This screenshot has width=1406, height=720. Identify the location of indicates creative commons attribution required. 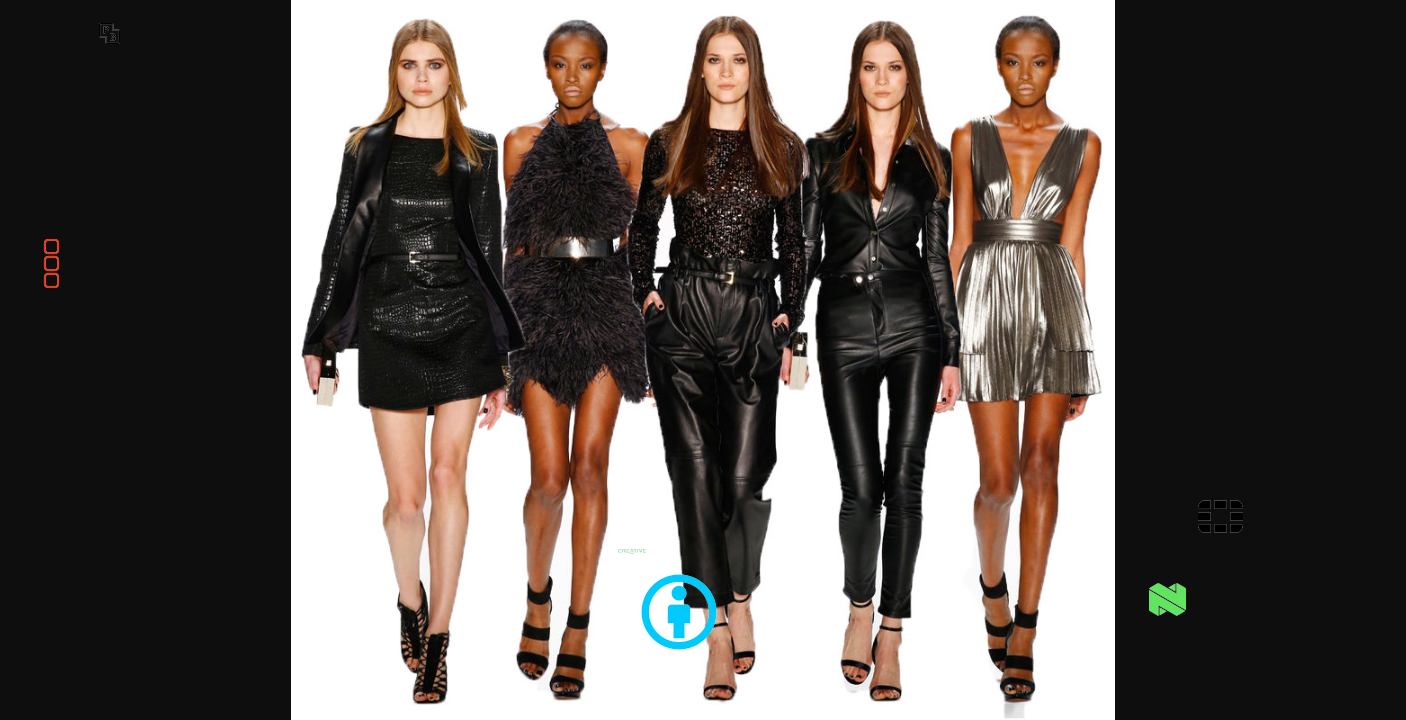
(679, 612).